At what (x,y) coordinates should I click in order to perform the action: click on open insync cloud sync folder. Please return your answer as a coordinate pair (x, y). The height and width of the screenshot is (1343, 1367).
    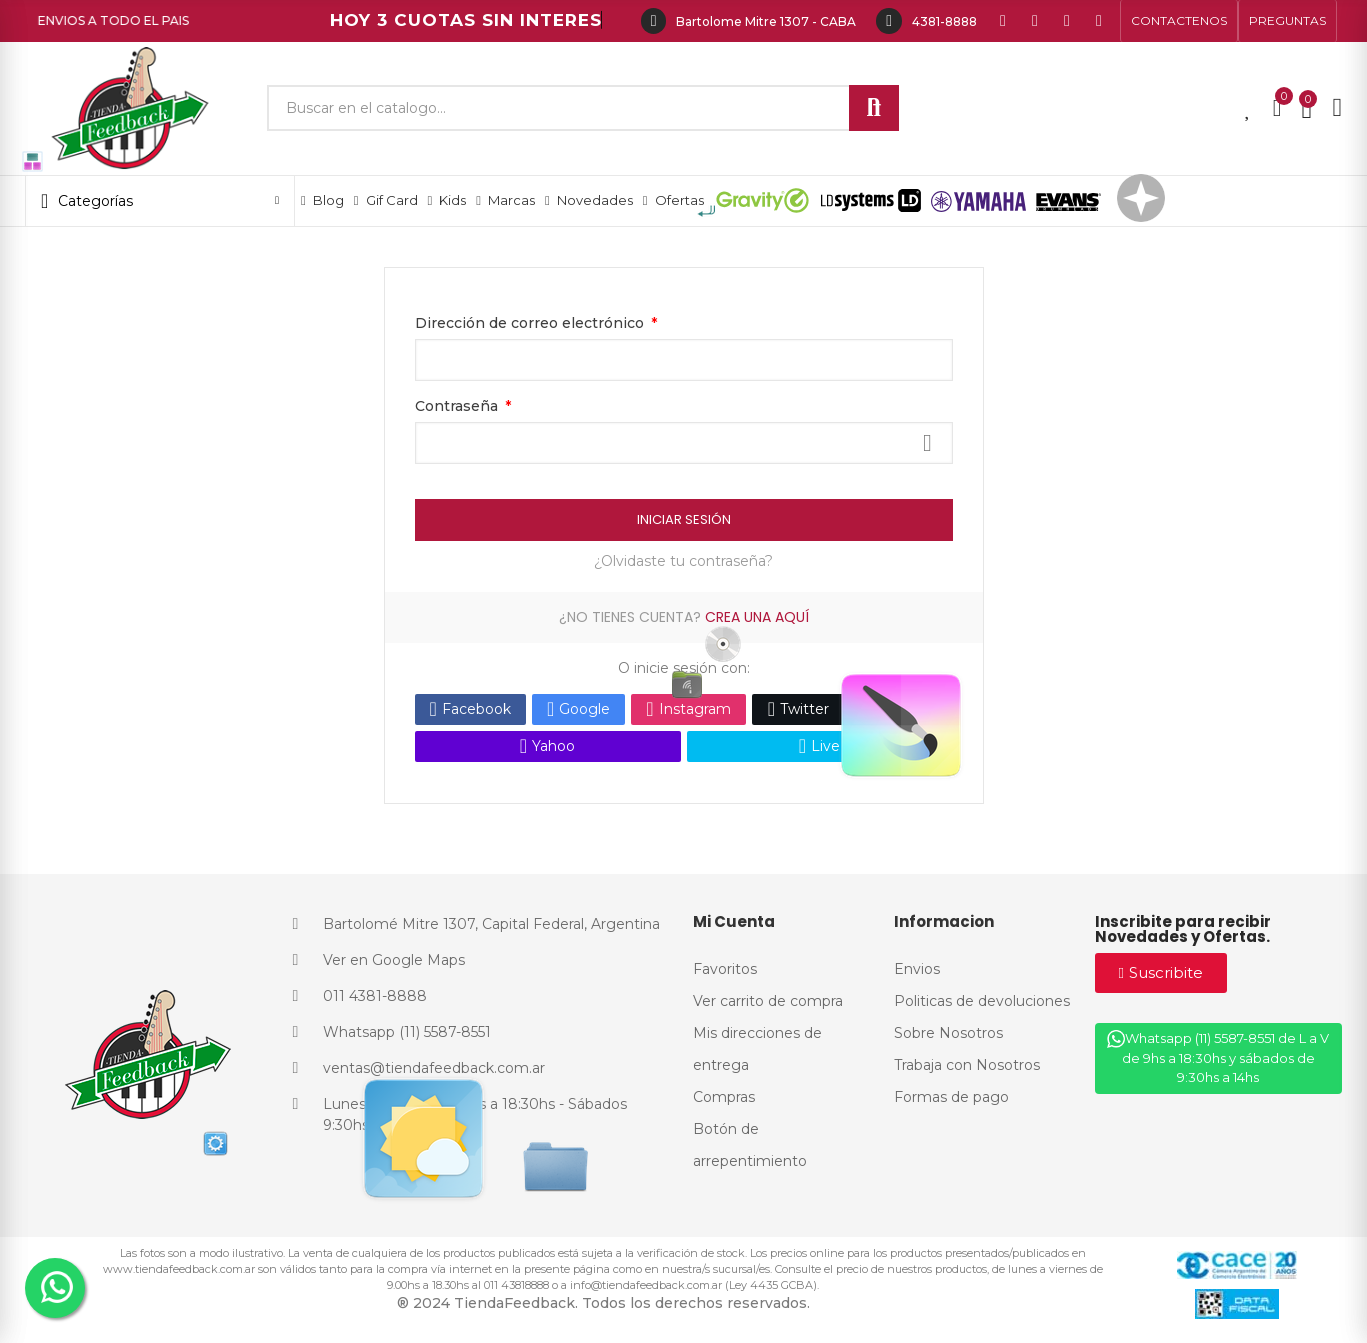
    Looking at the image, I should click on (687, 684).